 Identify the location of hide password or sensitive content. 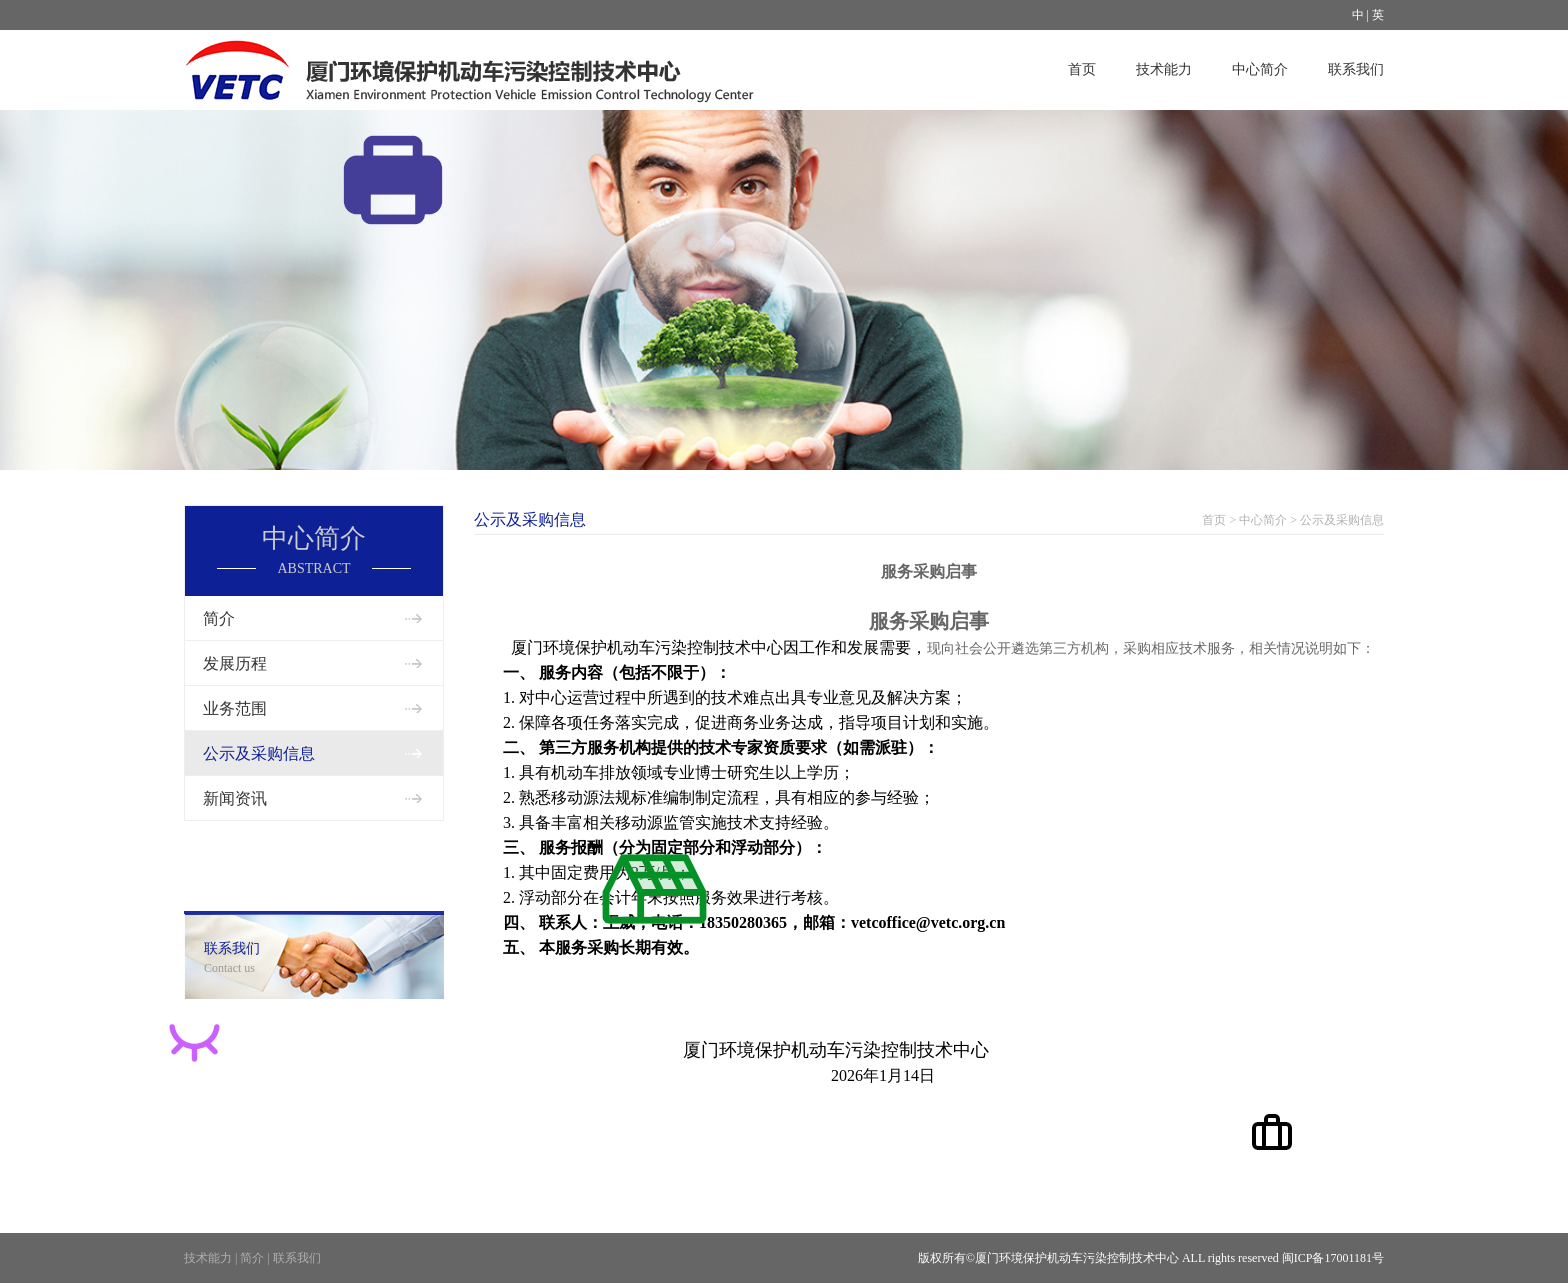
(194, 1039).